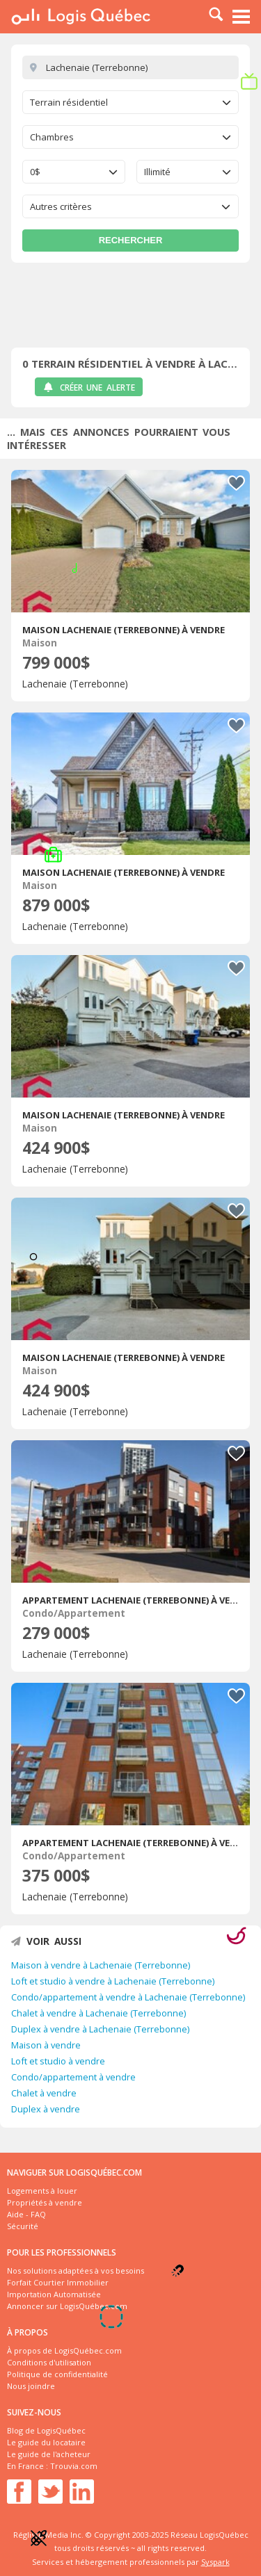 Image resolution: width=261 pixels, height=2576 pixels. I want to click on access medical or health records, so click(53, 855).